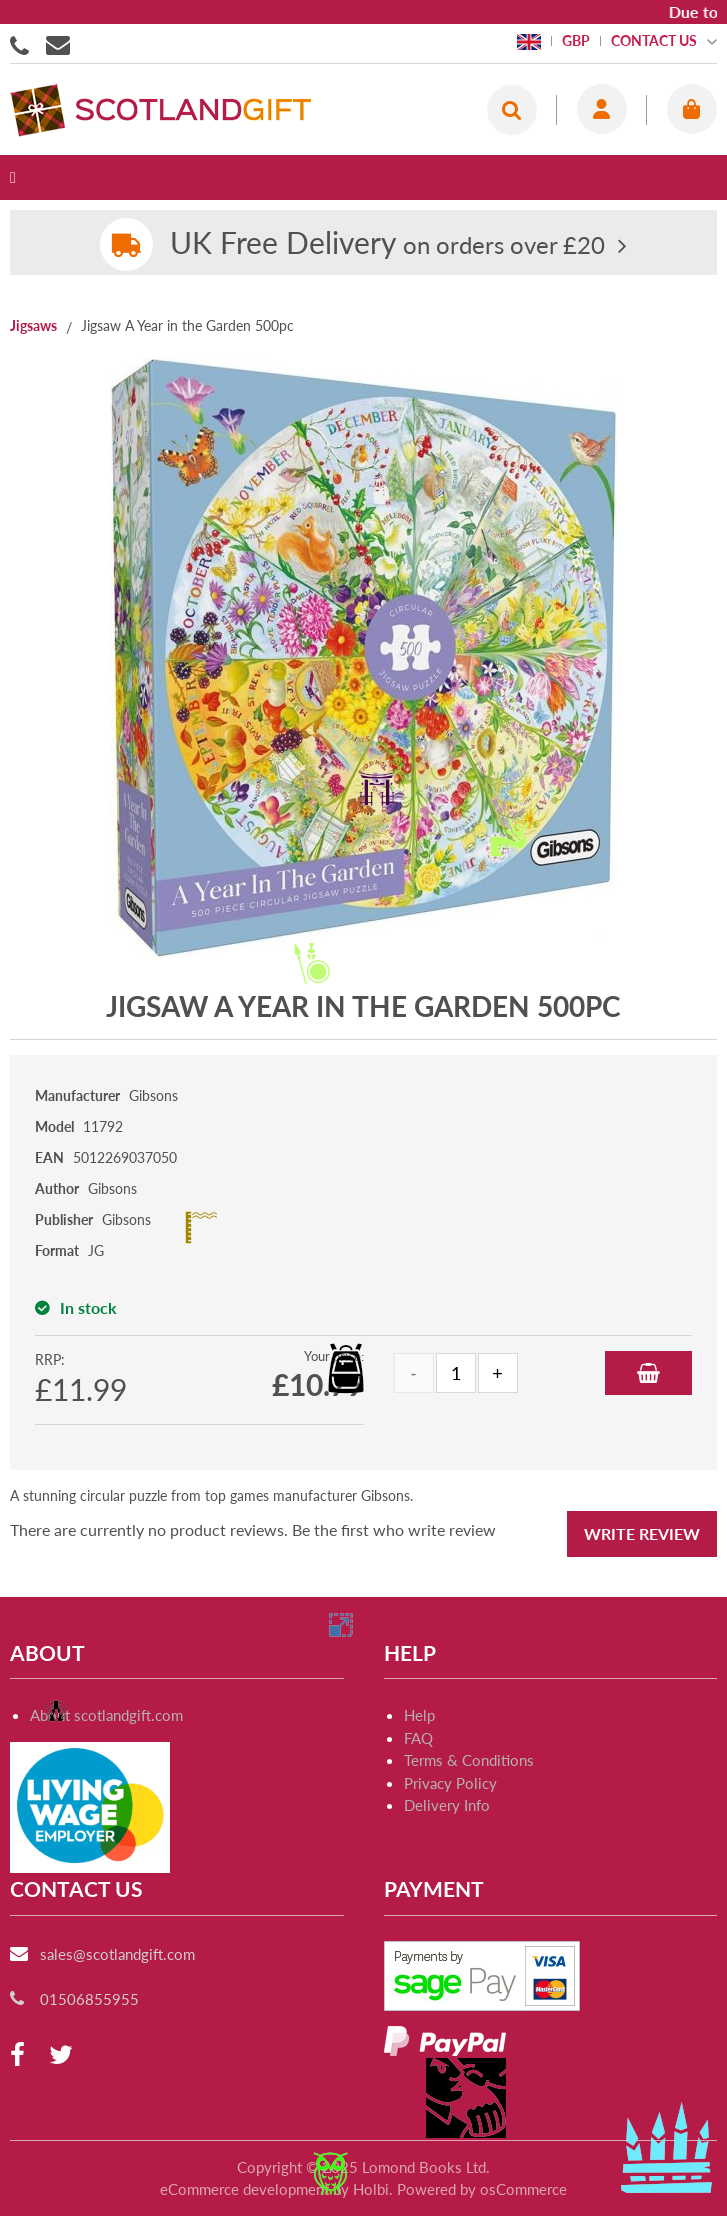 Image resolution: width=727 pixels, height=2216 pixels. Describe the element at coordinates (310, 963) in the screenshot. I see `select spartan warrior class or faction` at that location.